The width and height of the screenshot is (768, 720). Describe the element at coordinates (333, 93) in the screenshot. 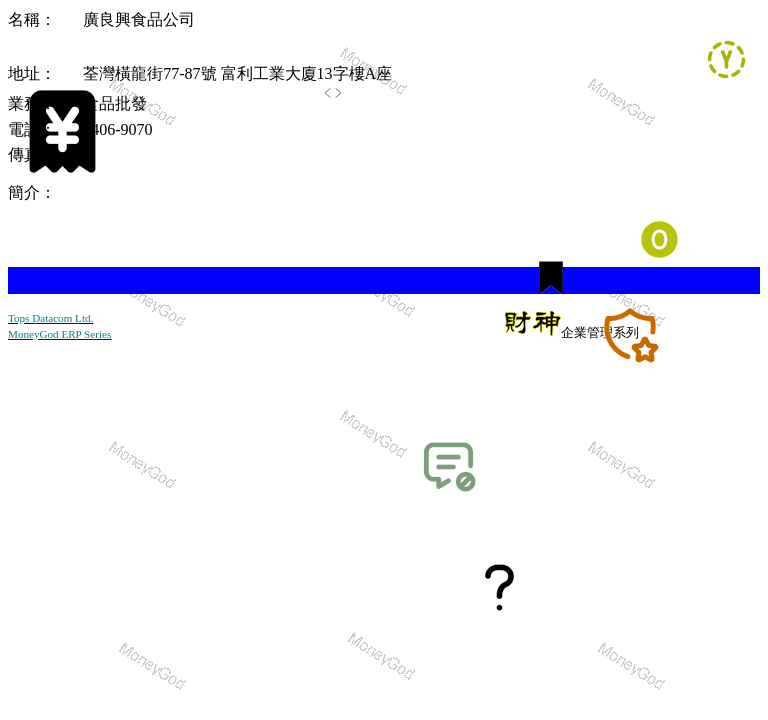

I see `view or edit source code` at that location.